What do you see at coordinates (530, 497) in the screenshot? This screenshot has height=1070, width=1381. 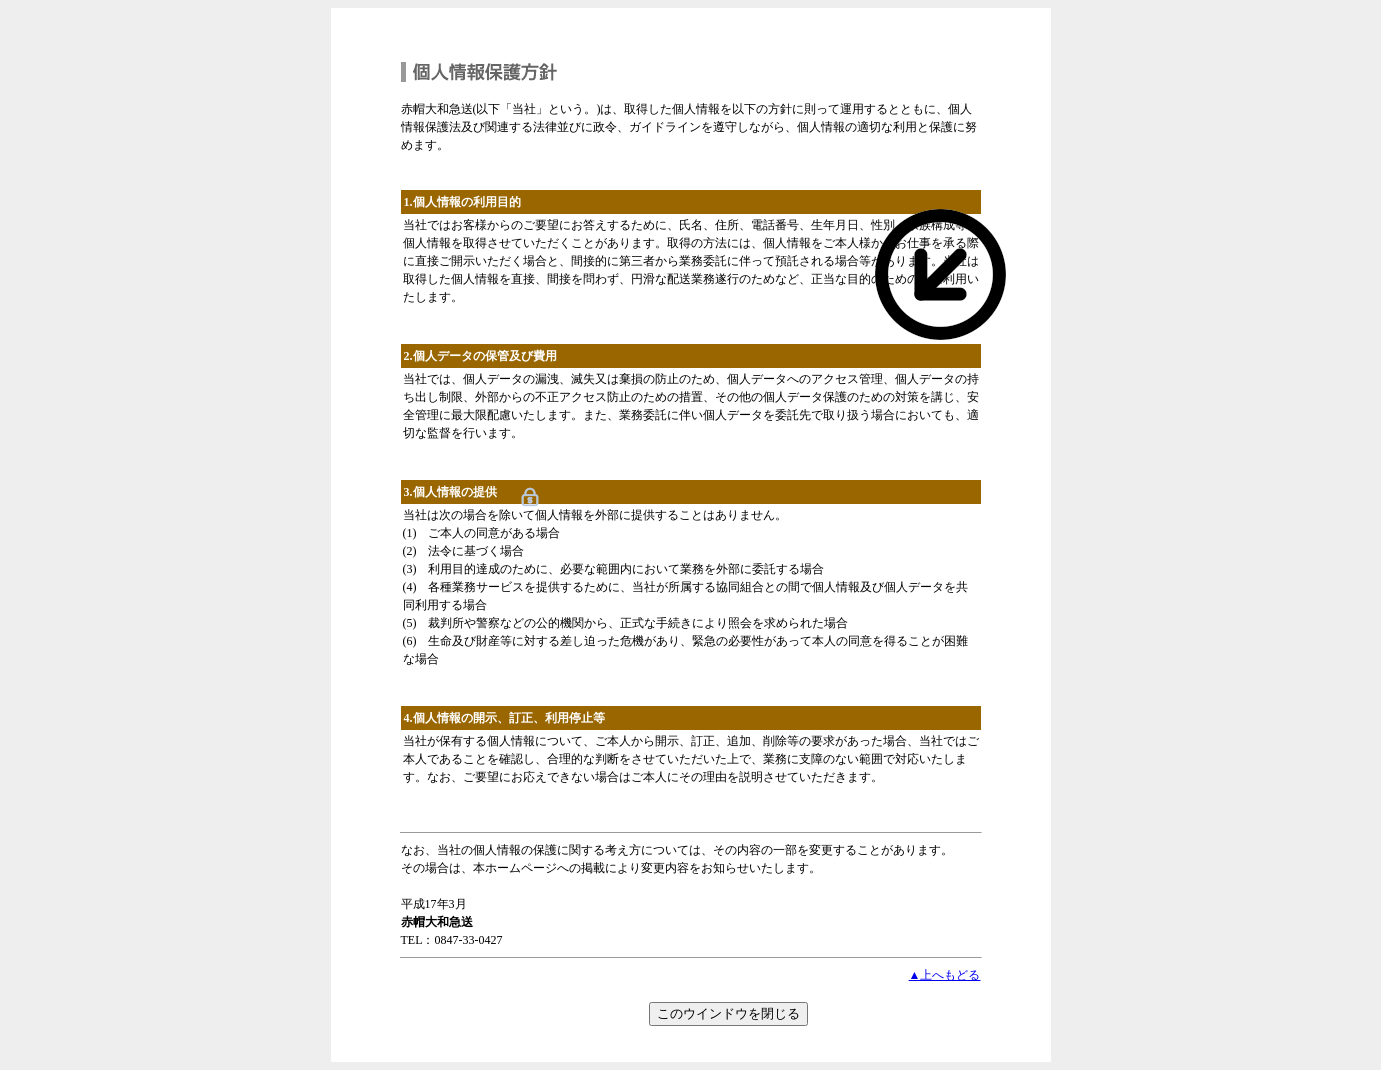 I see `access Samsung Pass password manager` at bounding box center [530, 497].